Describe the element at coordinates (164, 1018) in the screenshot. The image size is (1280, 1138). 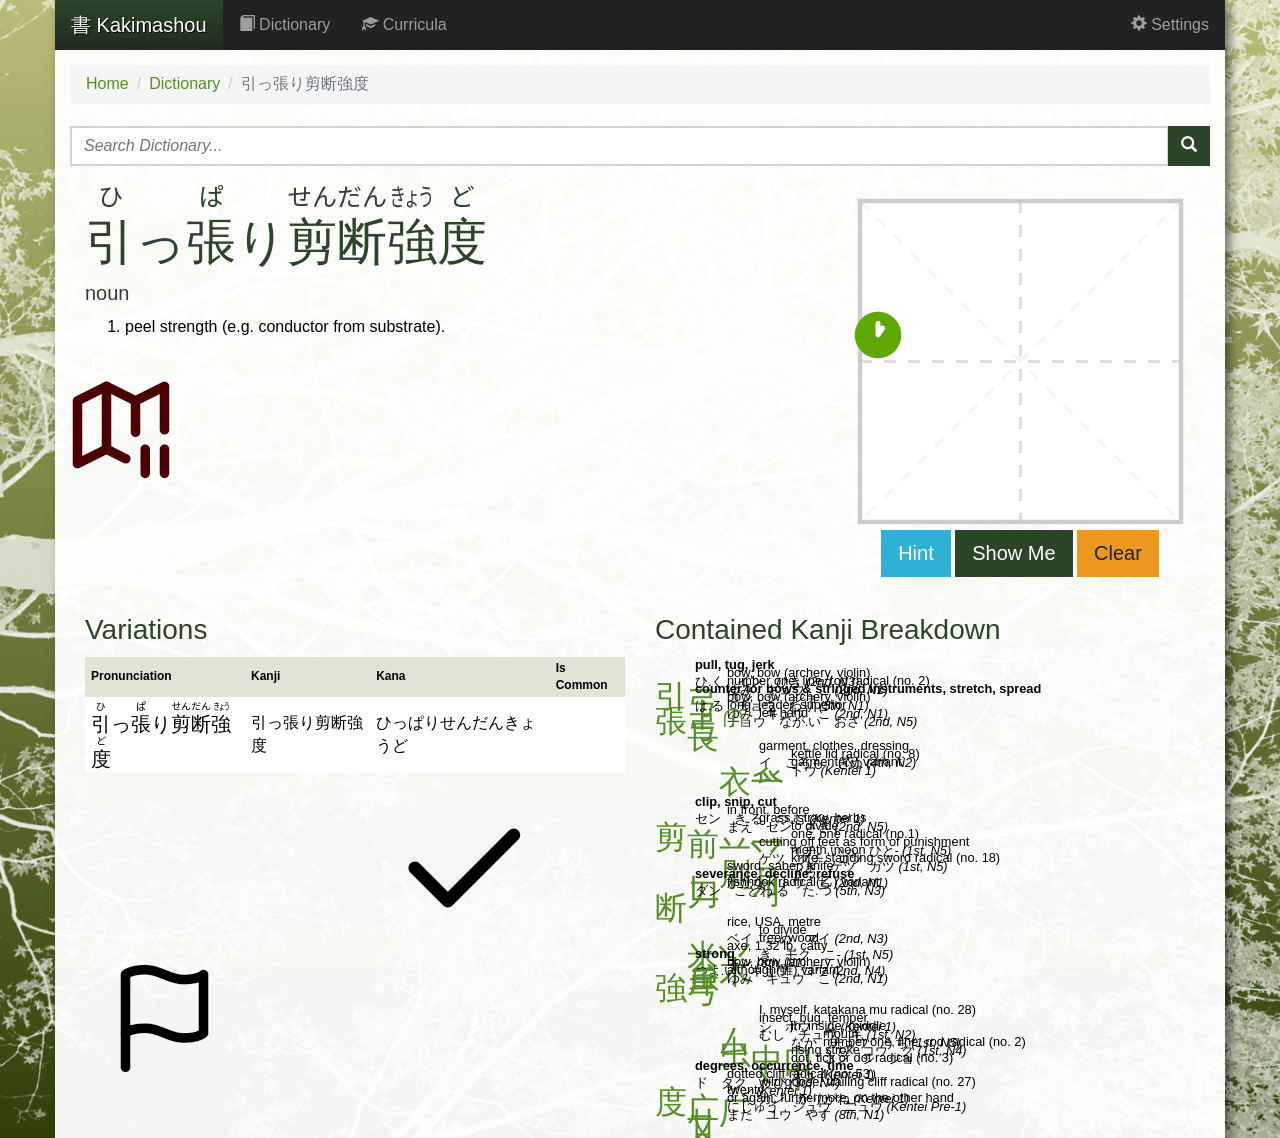
I see `flag or report content` at that location.